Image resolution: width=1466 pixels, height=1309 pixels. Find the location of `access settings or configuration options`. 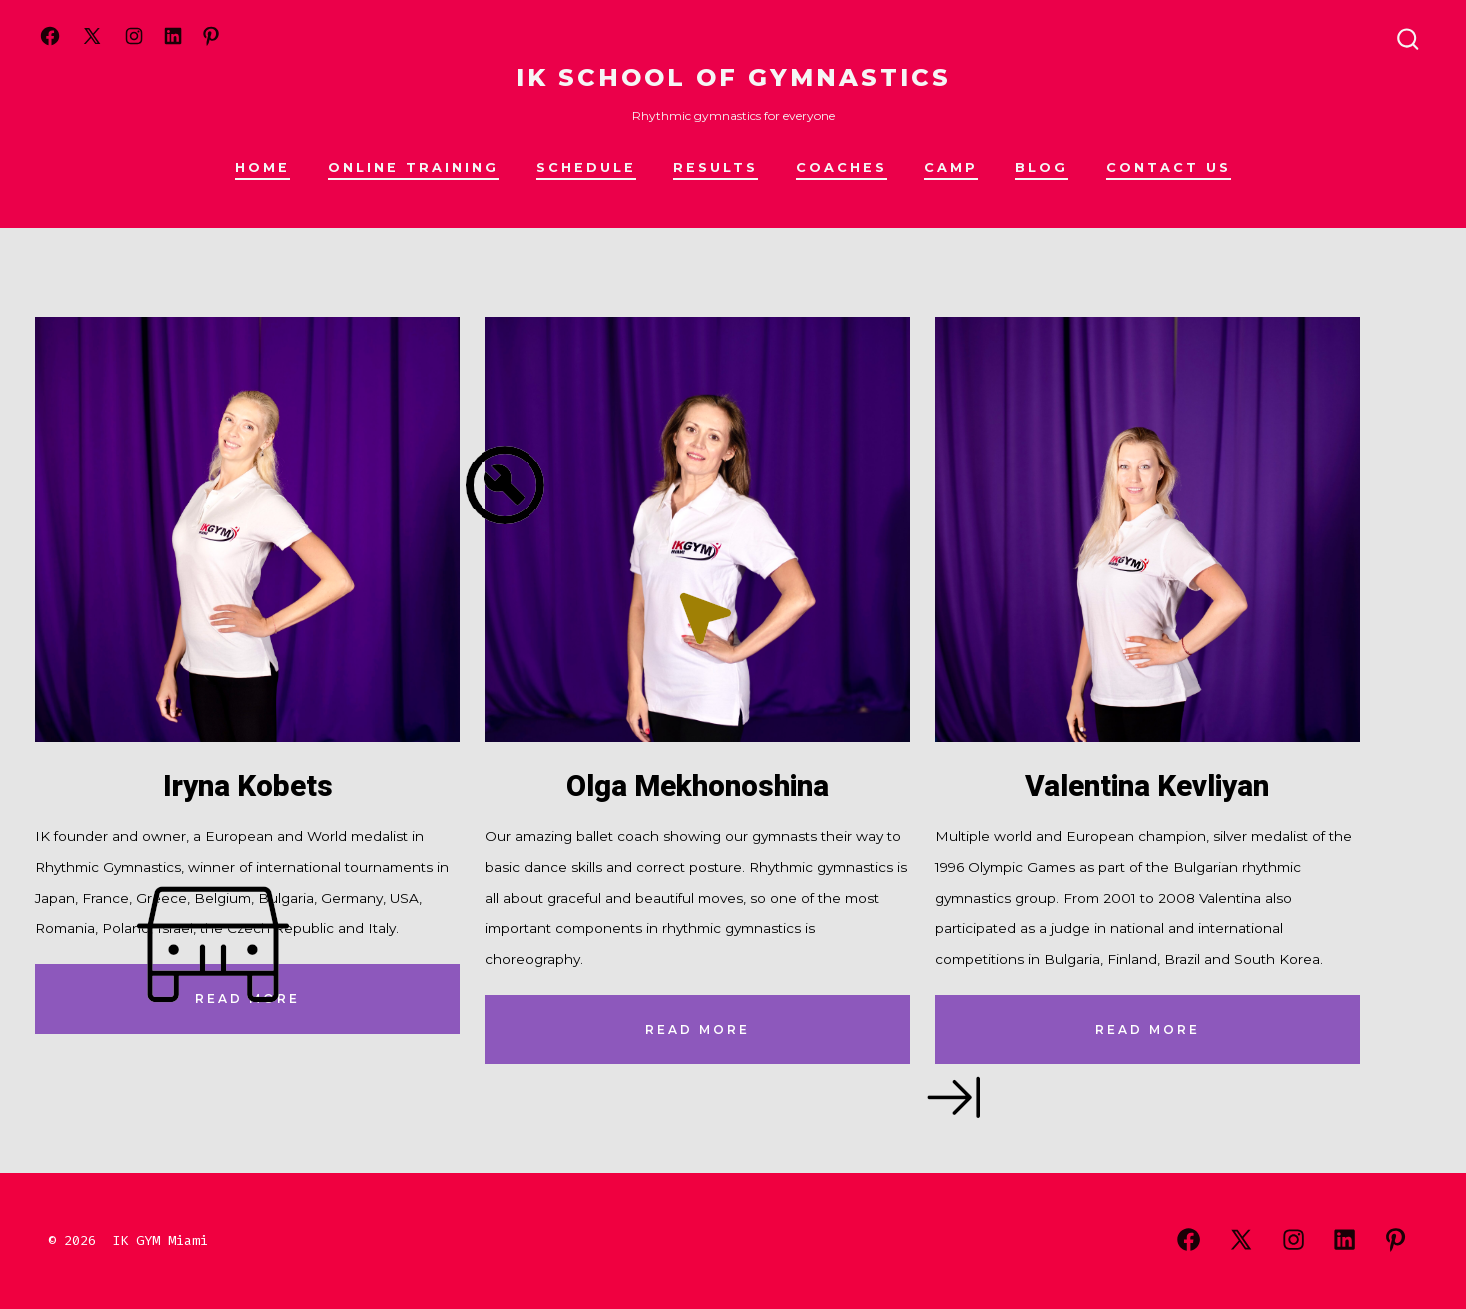

access settings or configuration options is located at coordinates (505, 485).